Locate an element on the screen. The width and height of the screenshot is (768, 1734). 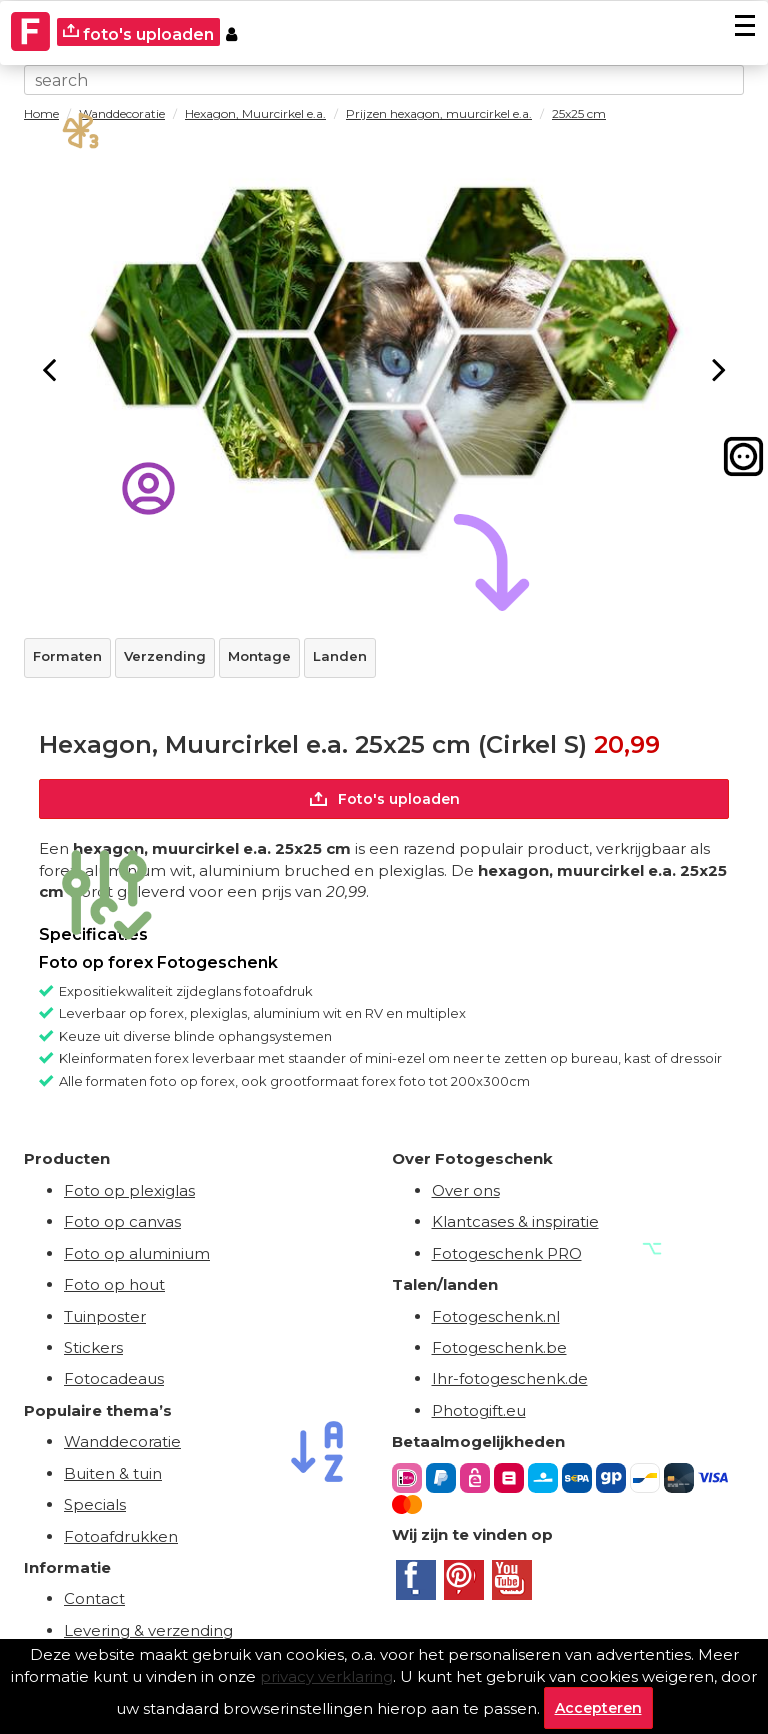
keyboard option or alt key symbol is located at coordinates (652, 1248).